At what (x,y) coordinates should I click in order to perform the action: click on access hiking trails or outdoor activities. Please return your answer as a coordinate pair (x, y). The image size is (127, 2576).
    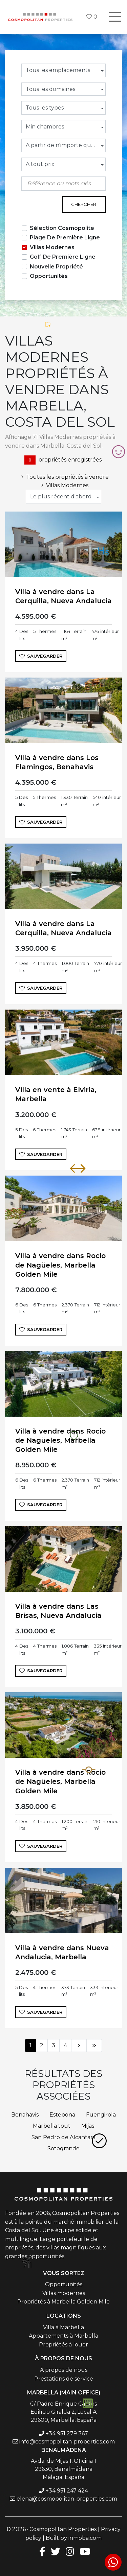
    Looking at the image, I should click on (27, 2261).